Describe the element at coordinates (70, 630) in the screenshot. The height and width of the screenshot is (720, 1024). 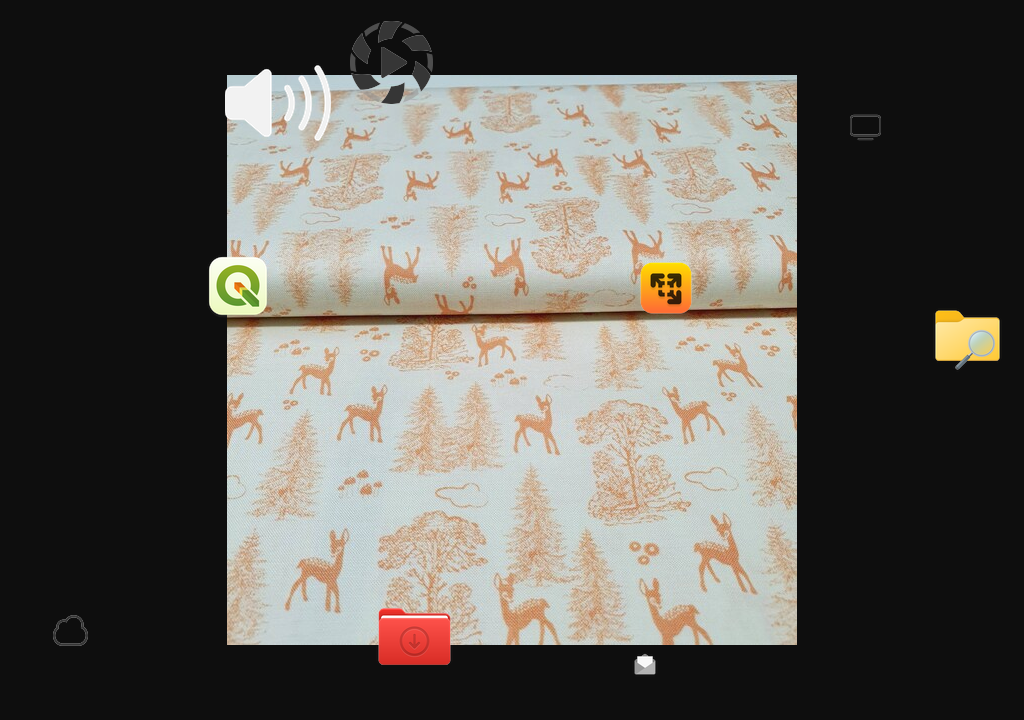
I see `access internet or cloud-based applications` at that location.